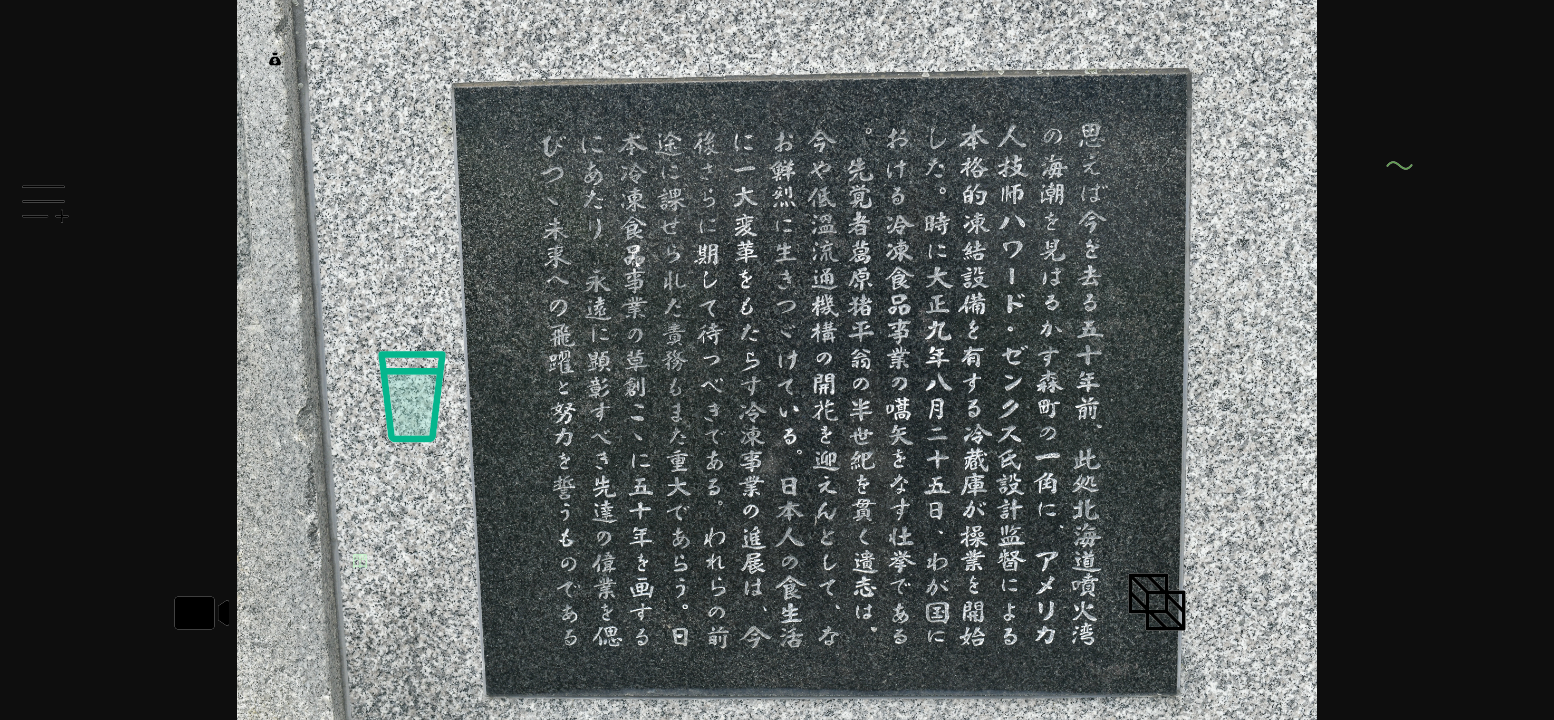  What do you see at coordinates (412, 395) in the screenshot?
I see `view nearby bars or pubs` at bounding box center [412, 395].